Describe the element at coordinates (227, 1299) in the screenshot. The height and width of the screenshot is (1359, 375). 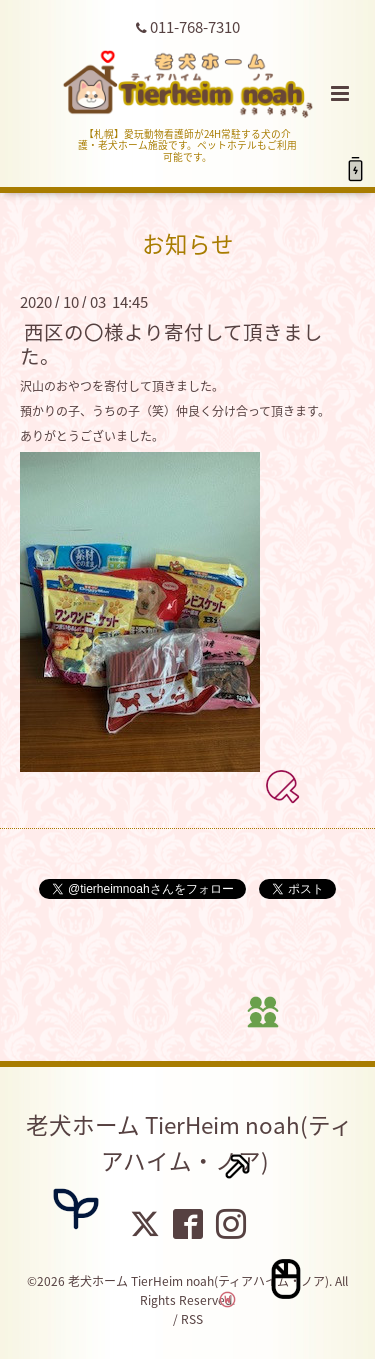
I see `access Wikipedia or wiki-related content` at that location.